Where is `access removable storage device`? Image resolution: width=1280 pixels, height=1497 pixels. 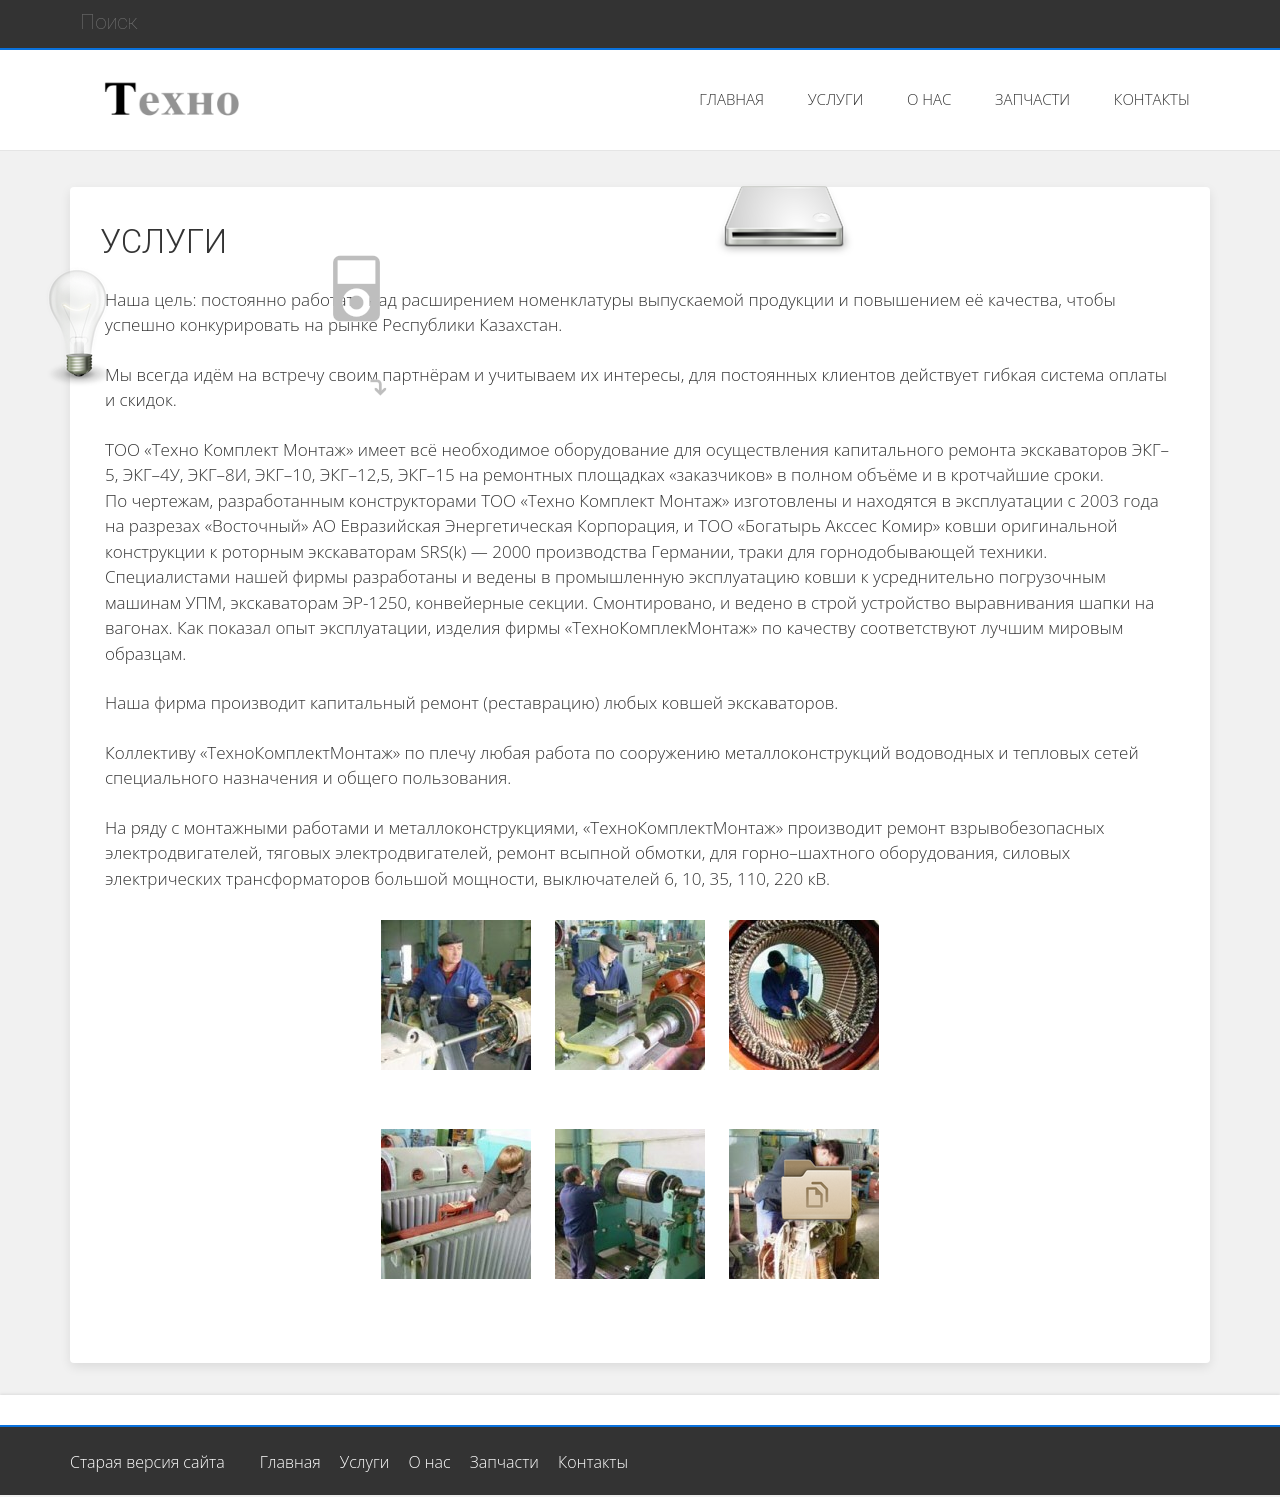 access removable storage device is located at coordinates (784, 218).